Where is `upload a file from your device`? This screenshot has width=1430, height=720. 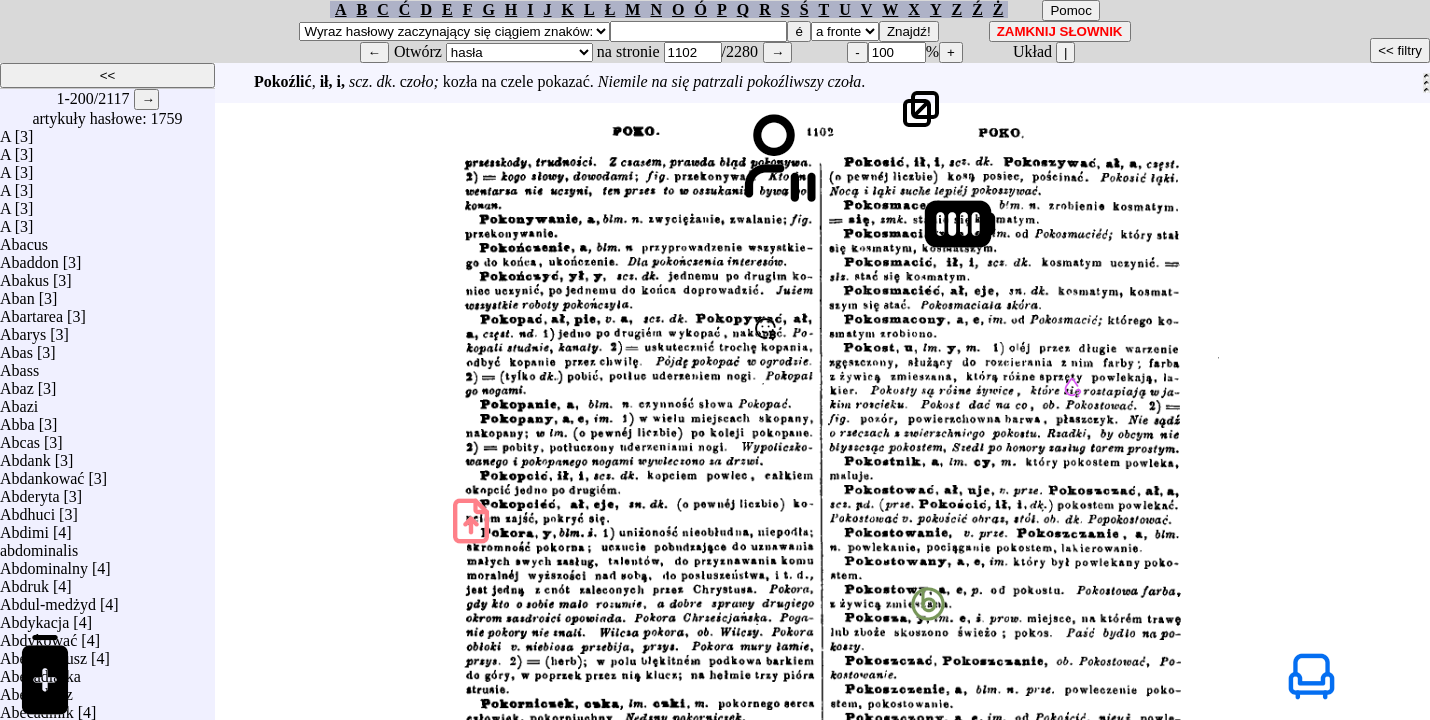
upload a file from your device is located at coordinates (471, 521).